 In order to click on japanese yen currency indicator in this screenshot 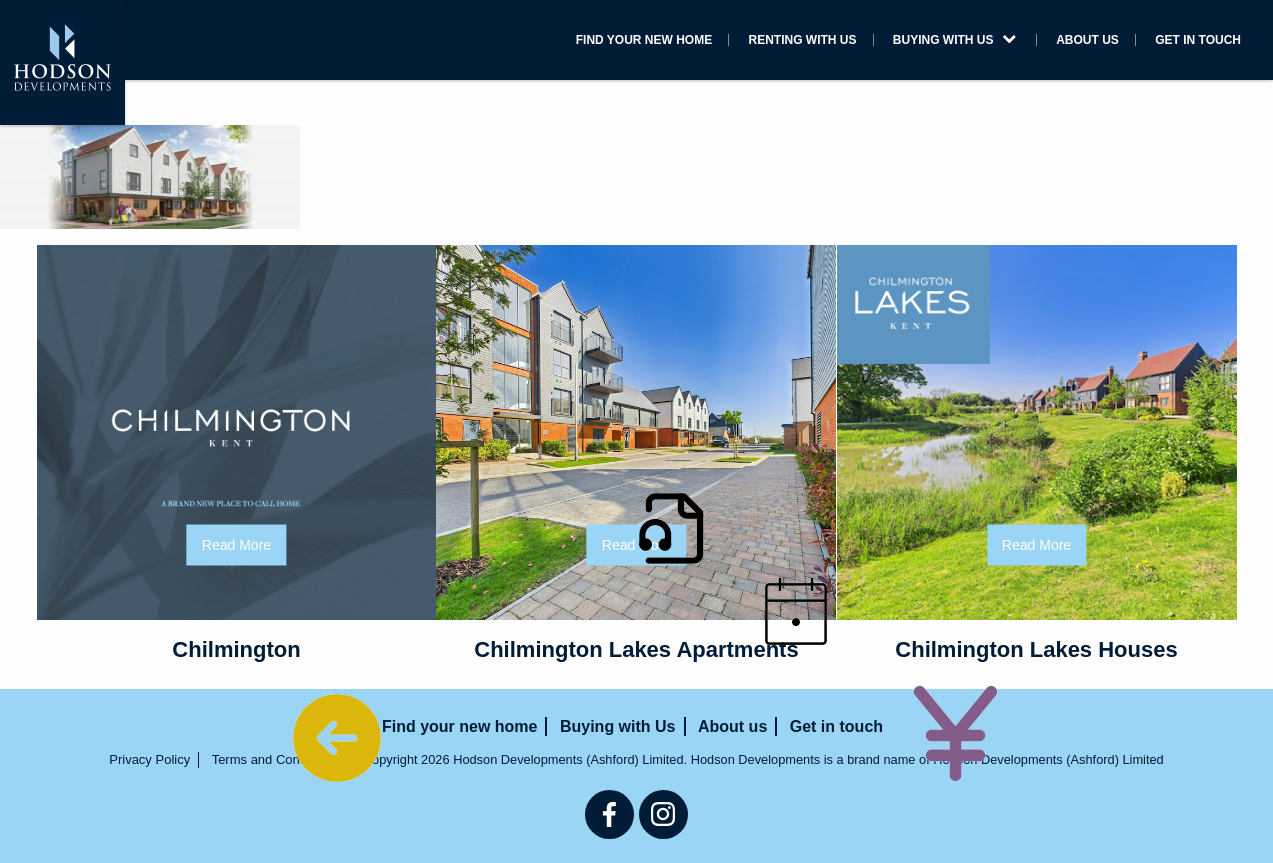, I will do `click(955, 731)`.